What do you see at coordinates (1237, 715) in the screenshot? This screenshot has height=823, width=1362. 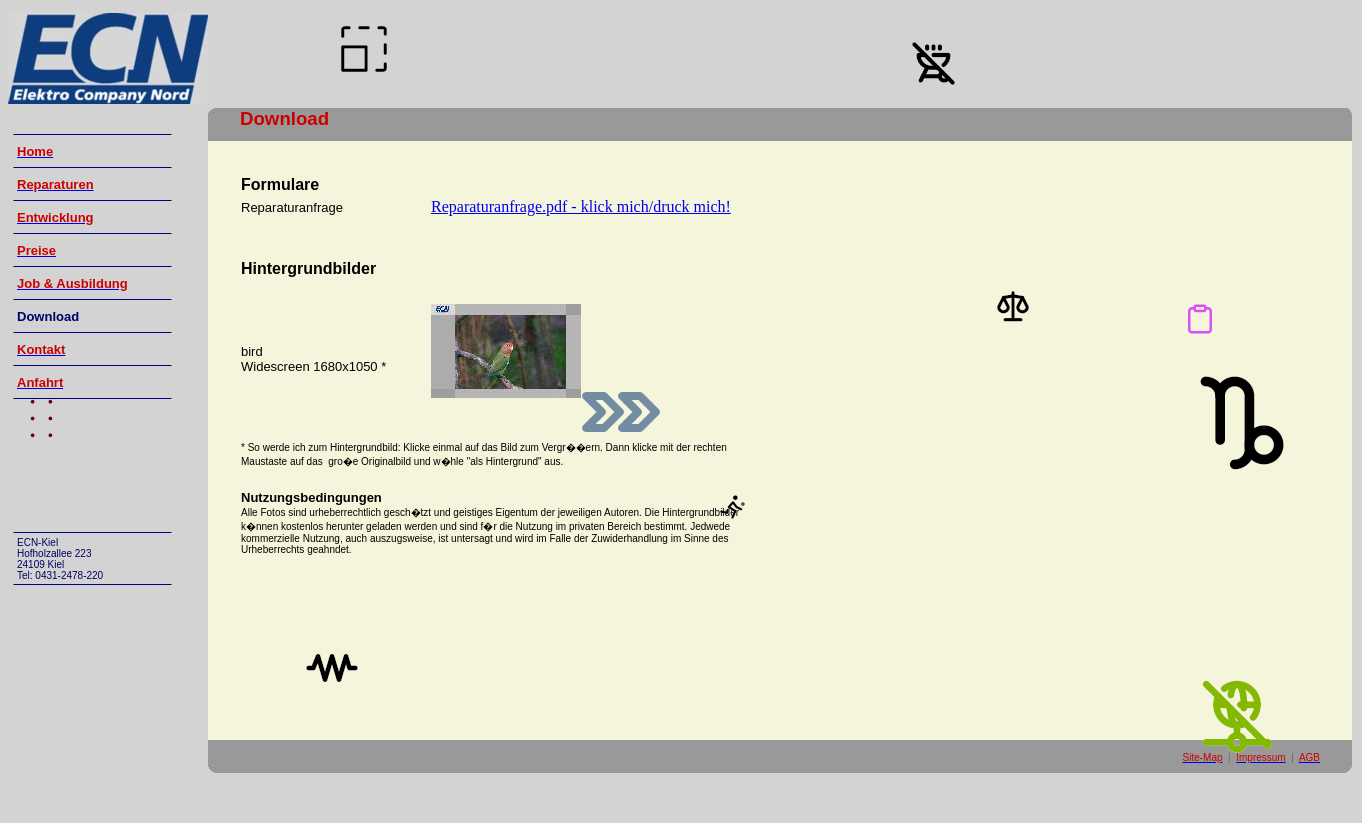 I see `network connection unavailable` at bounding box center [1237, 715].